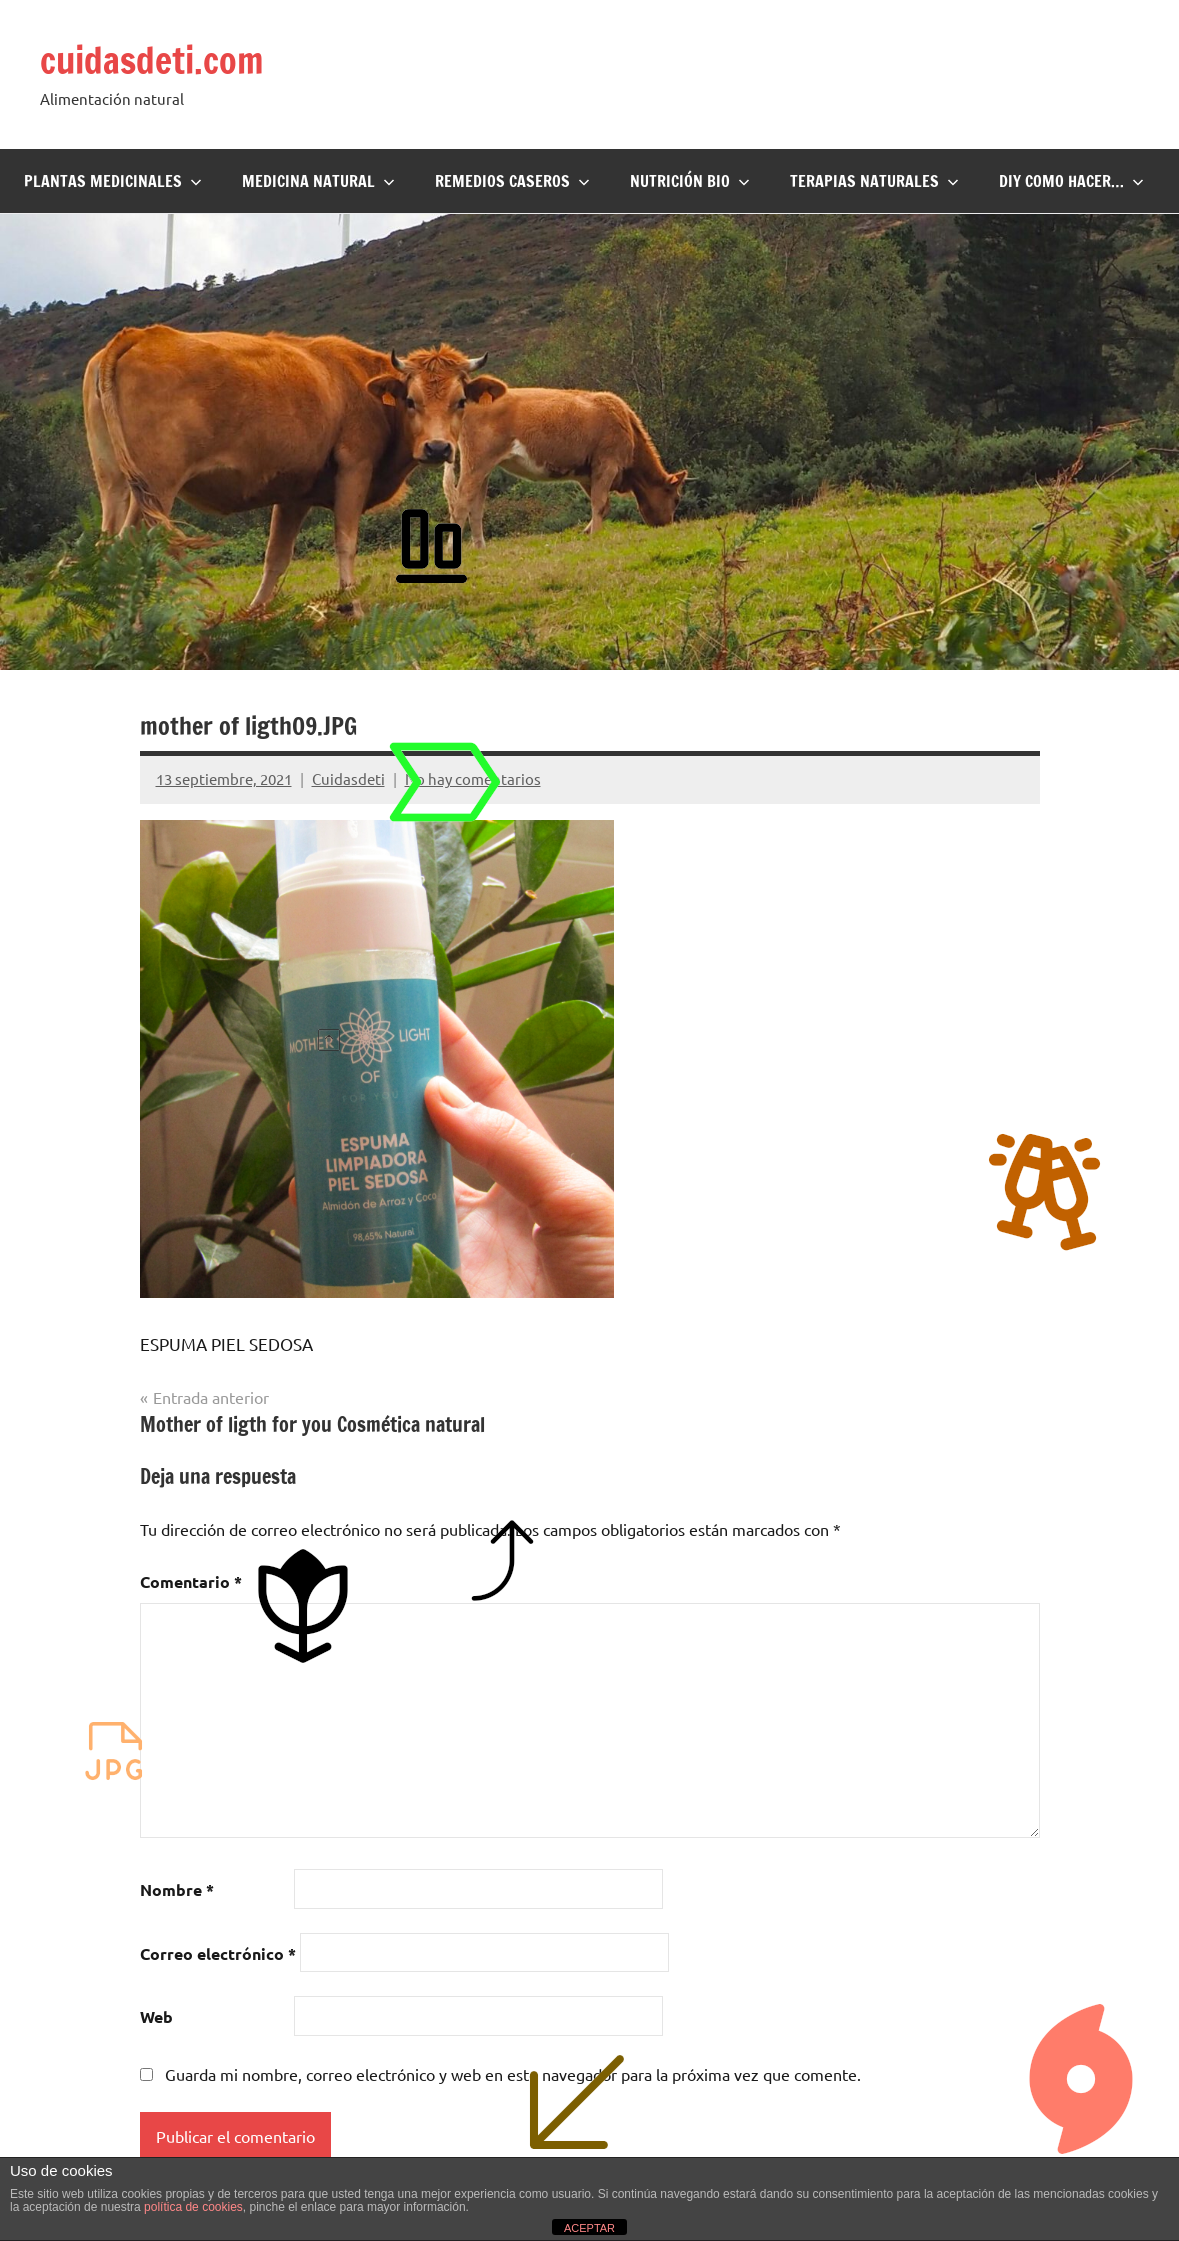 Image resolution: width=1179 pixels, height=2241 pixels. I want to click on access garden or plant-related features, so click(303, 1606).